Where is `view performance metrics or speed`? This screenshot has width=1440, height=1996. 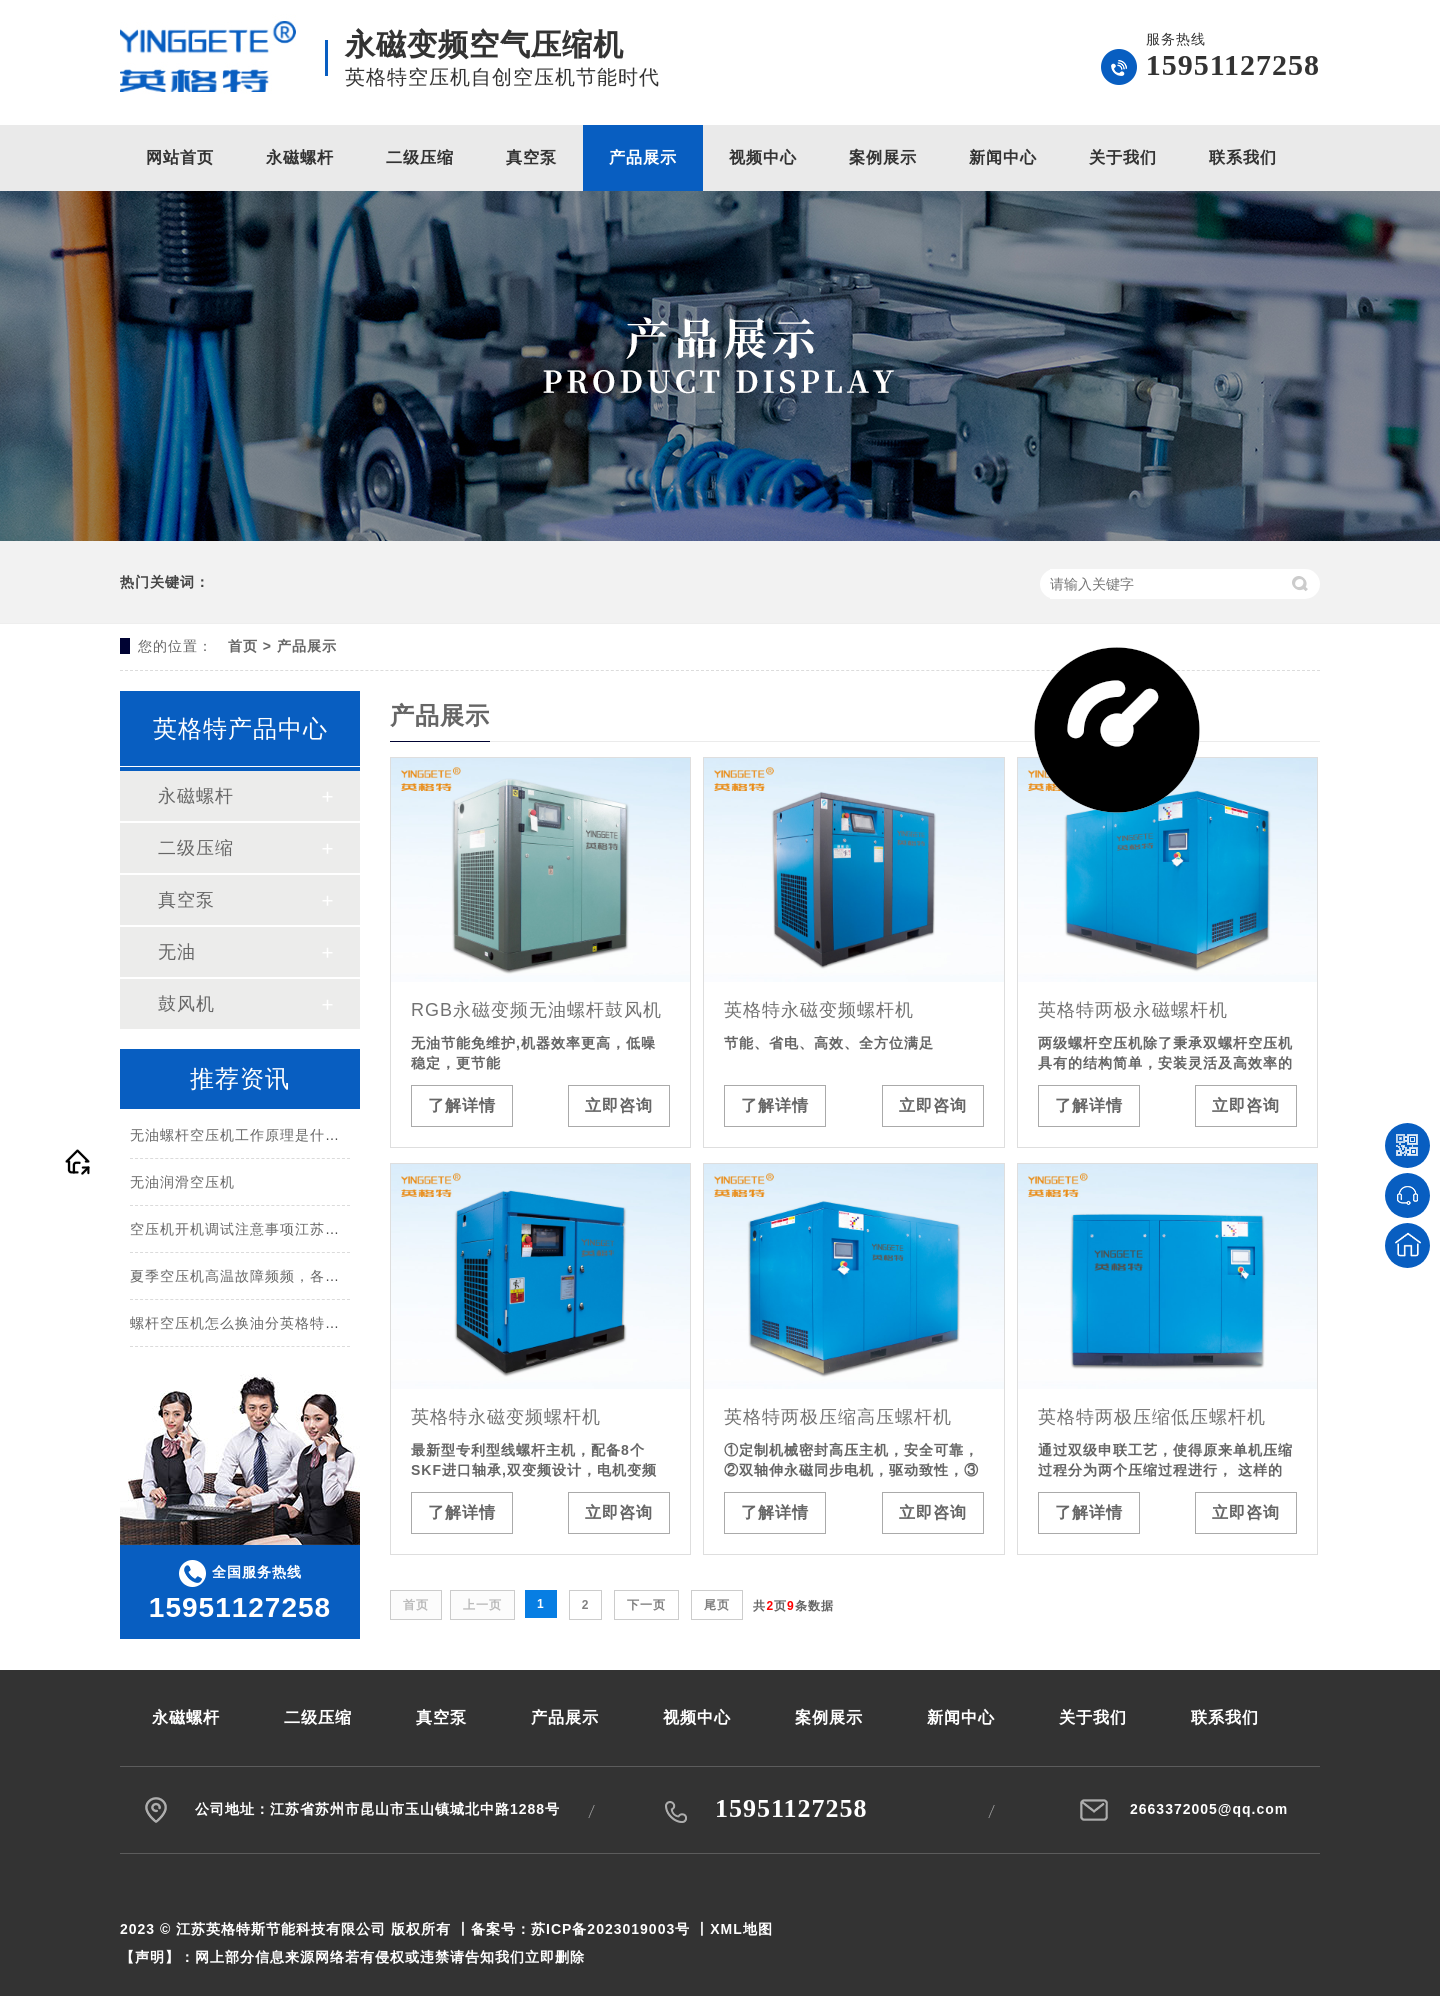 view performance metrics or speed is located at coordinates (1117, 730).